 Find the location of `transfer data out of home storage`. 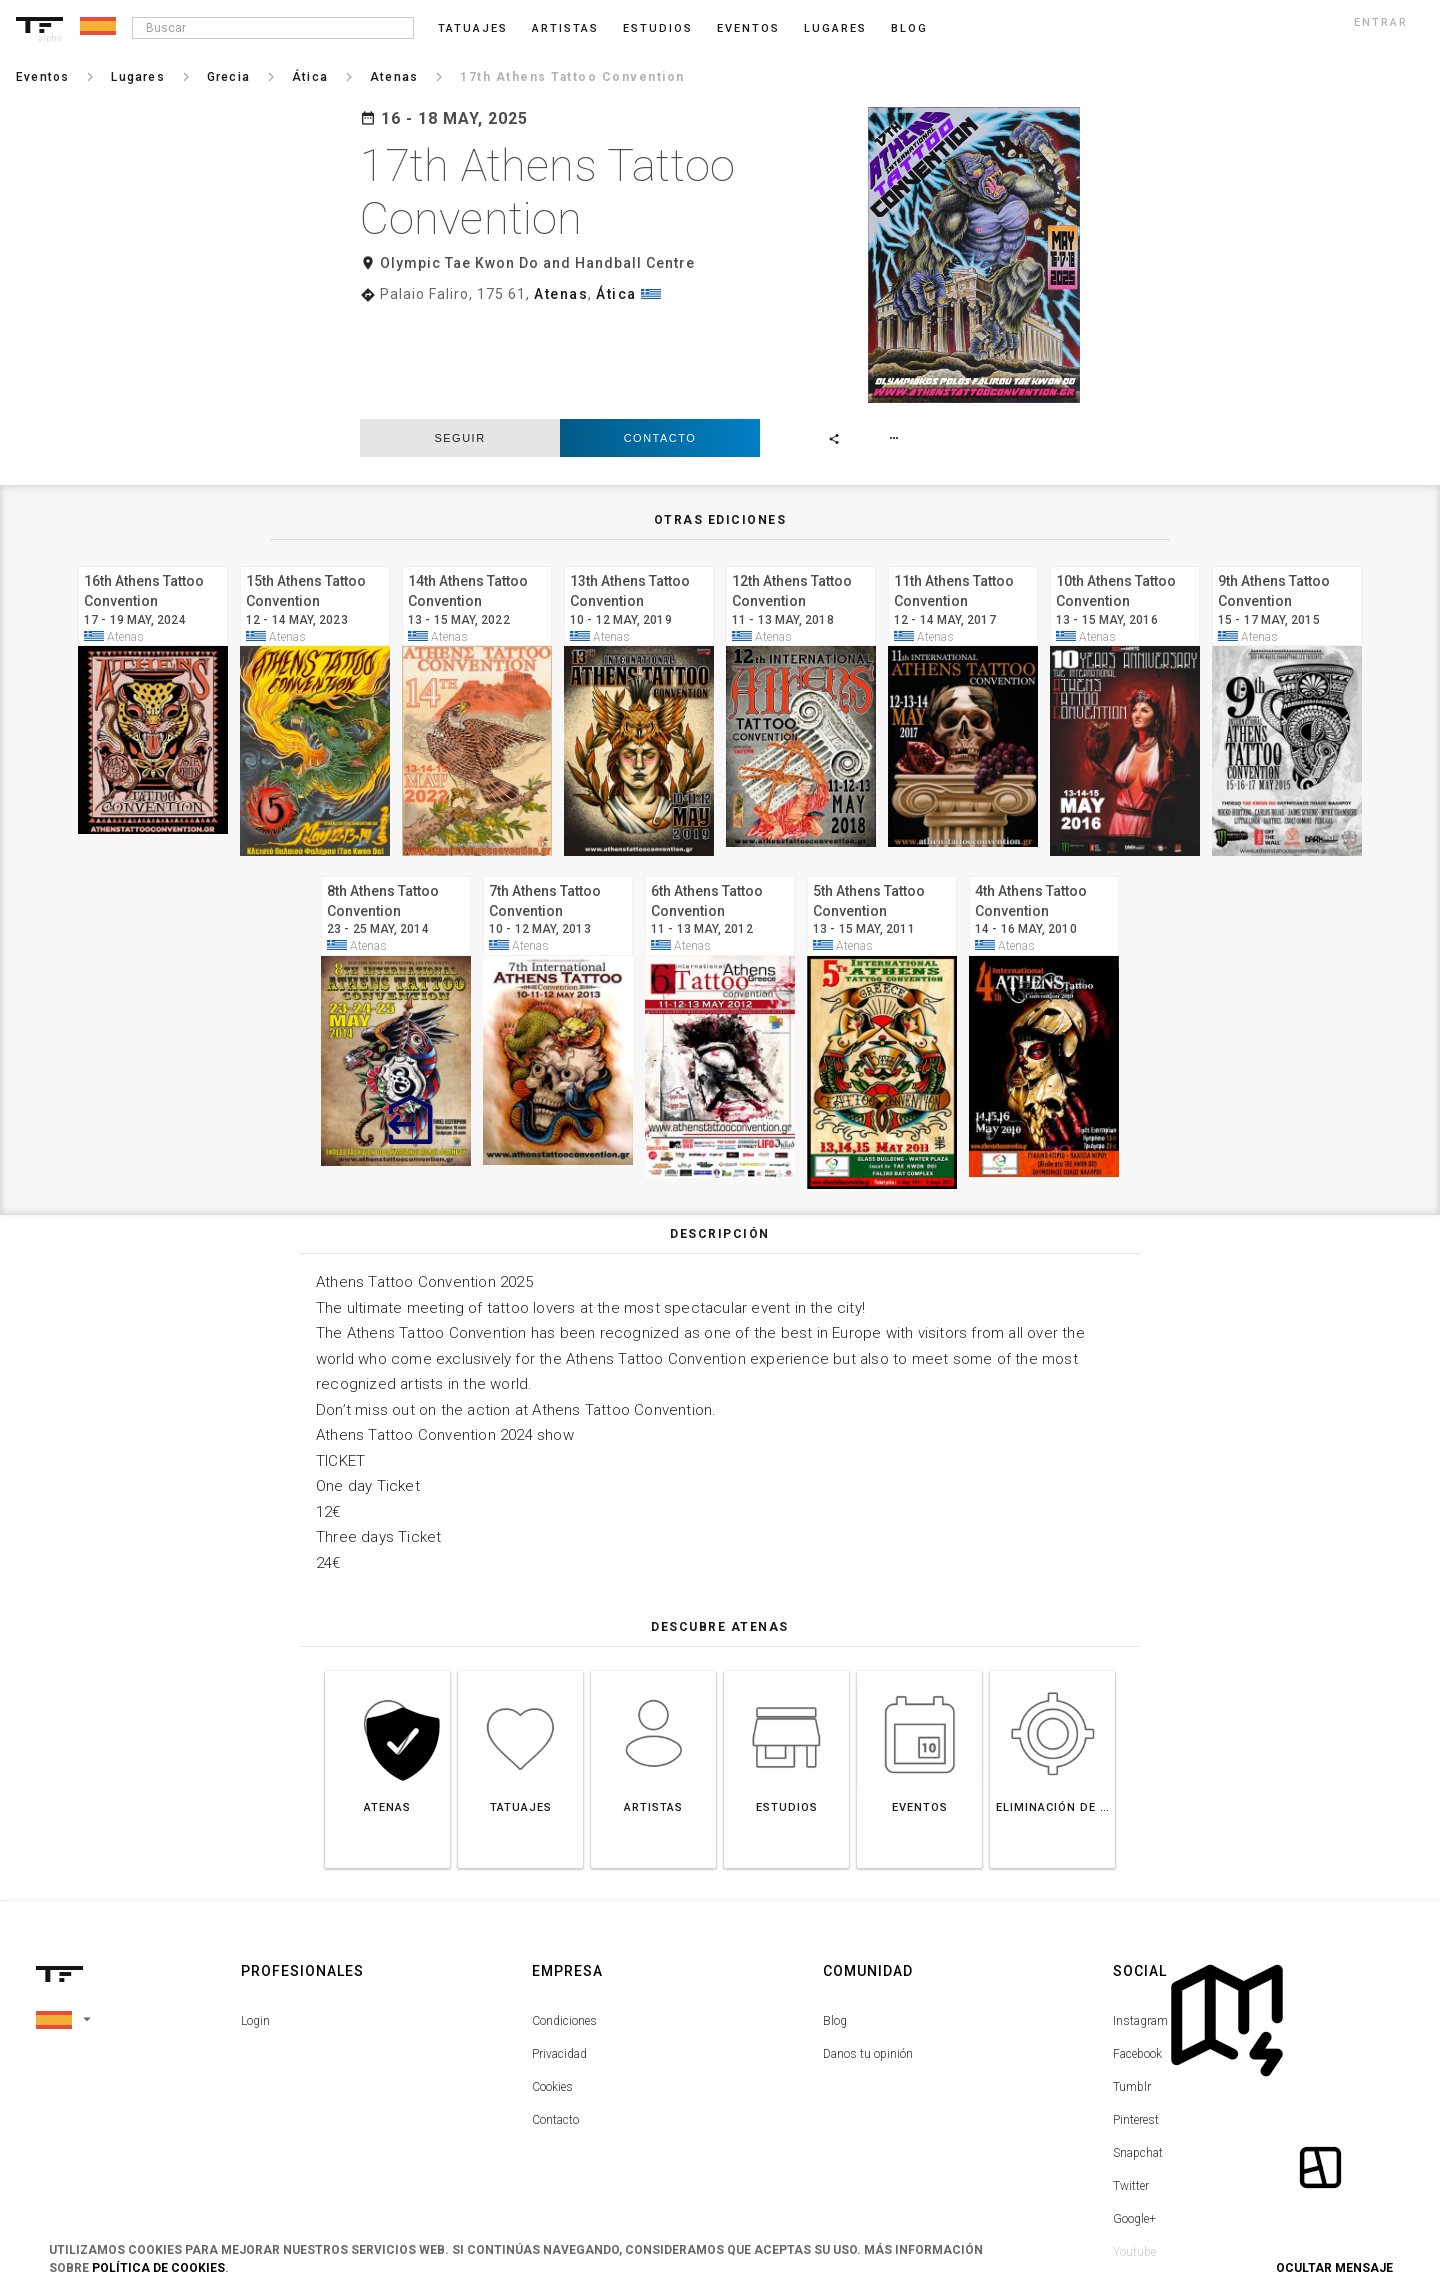

transfer data out of home storage is located at coordinates (410, 1119).